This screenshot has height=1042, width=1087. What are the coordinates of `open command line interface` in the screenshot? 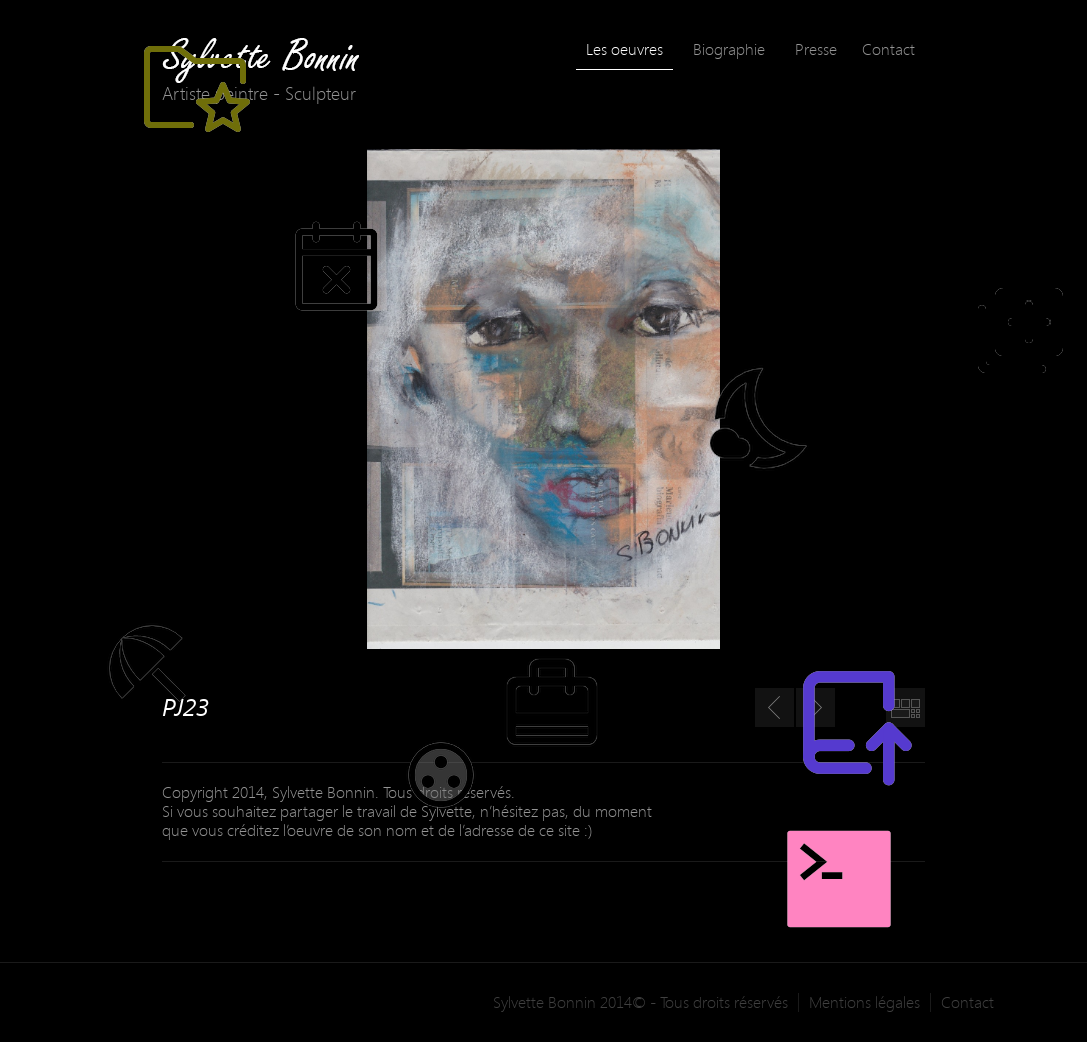 It's located at (839, 879).